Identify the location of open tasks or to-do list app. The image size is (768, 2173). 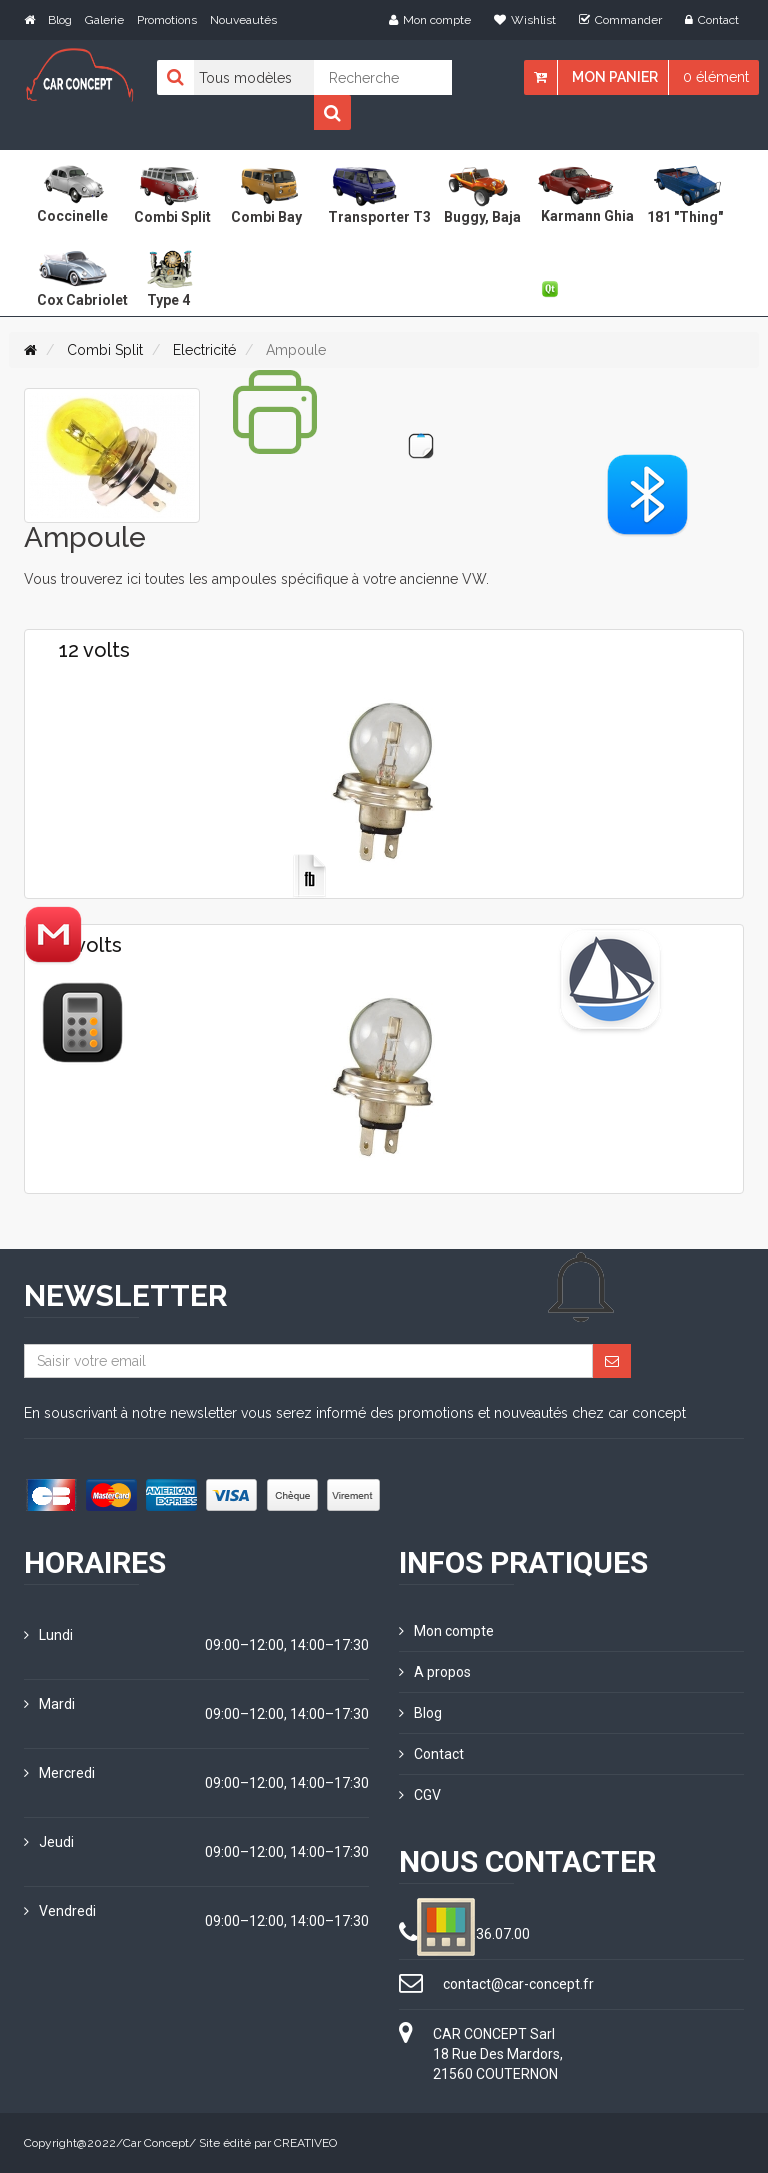
(421, 446).